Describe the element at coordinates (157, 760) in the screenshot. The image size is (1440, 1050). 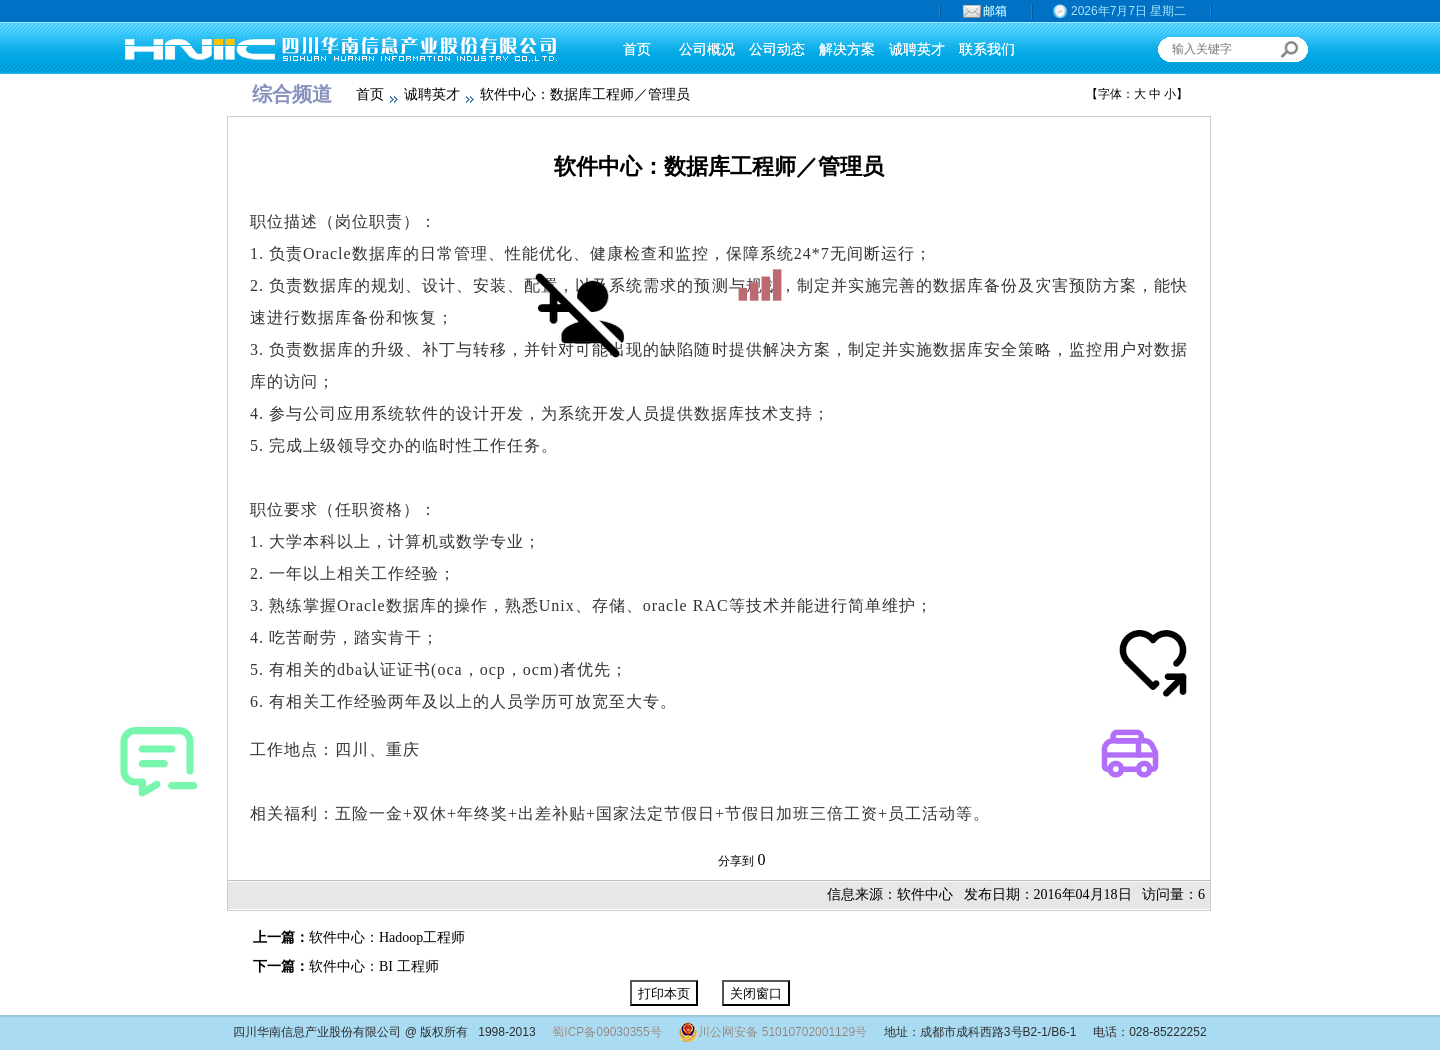
I see `remove a message from the conversation` at that location.